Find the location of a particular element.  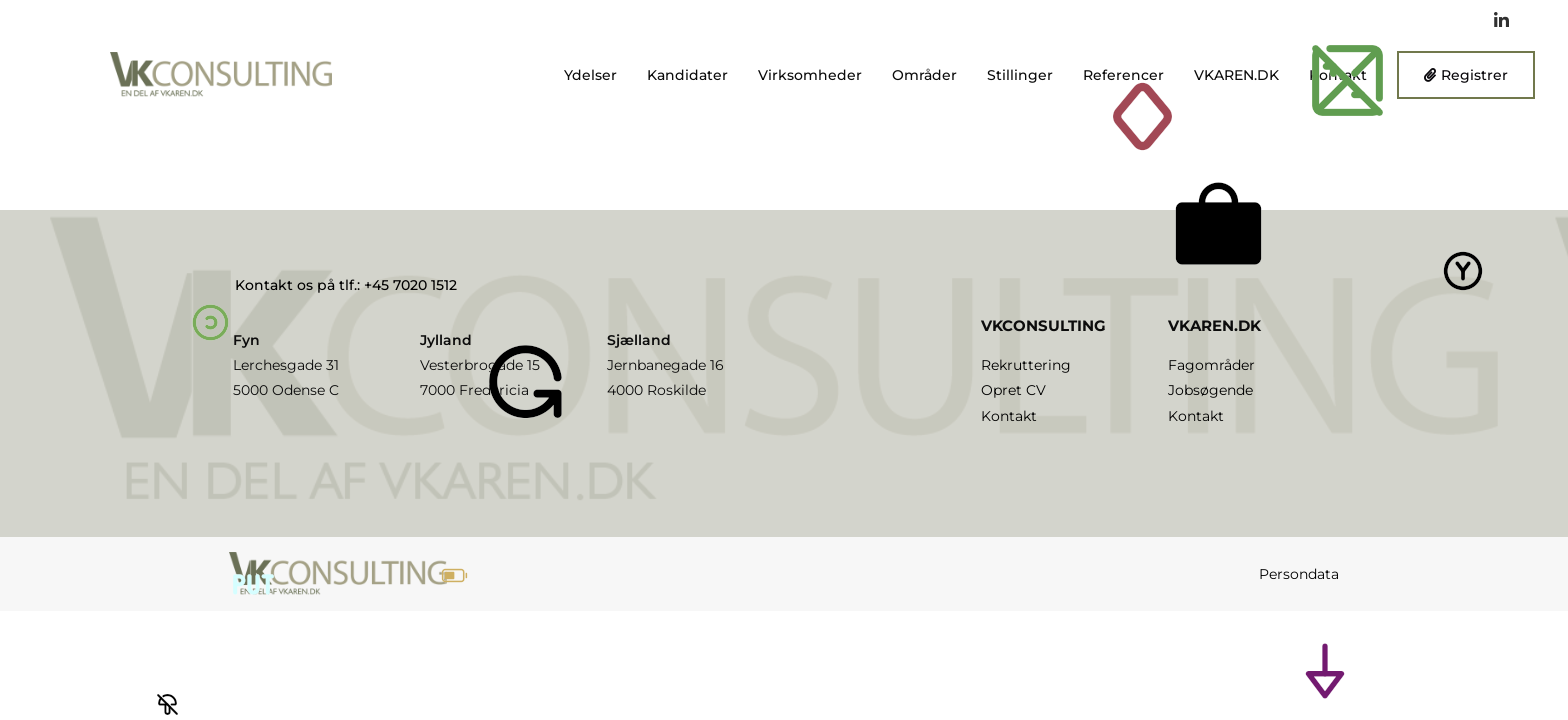

indicates battery at 50% charge level is located at coordinates (454, 575).